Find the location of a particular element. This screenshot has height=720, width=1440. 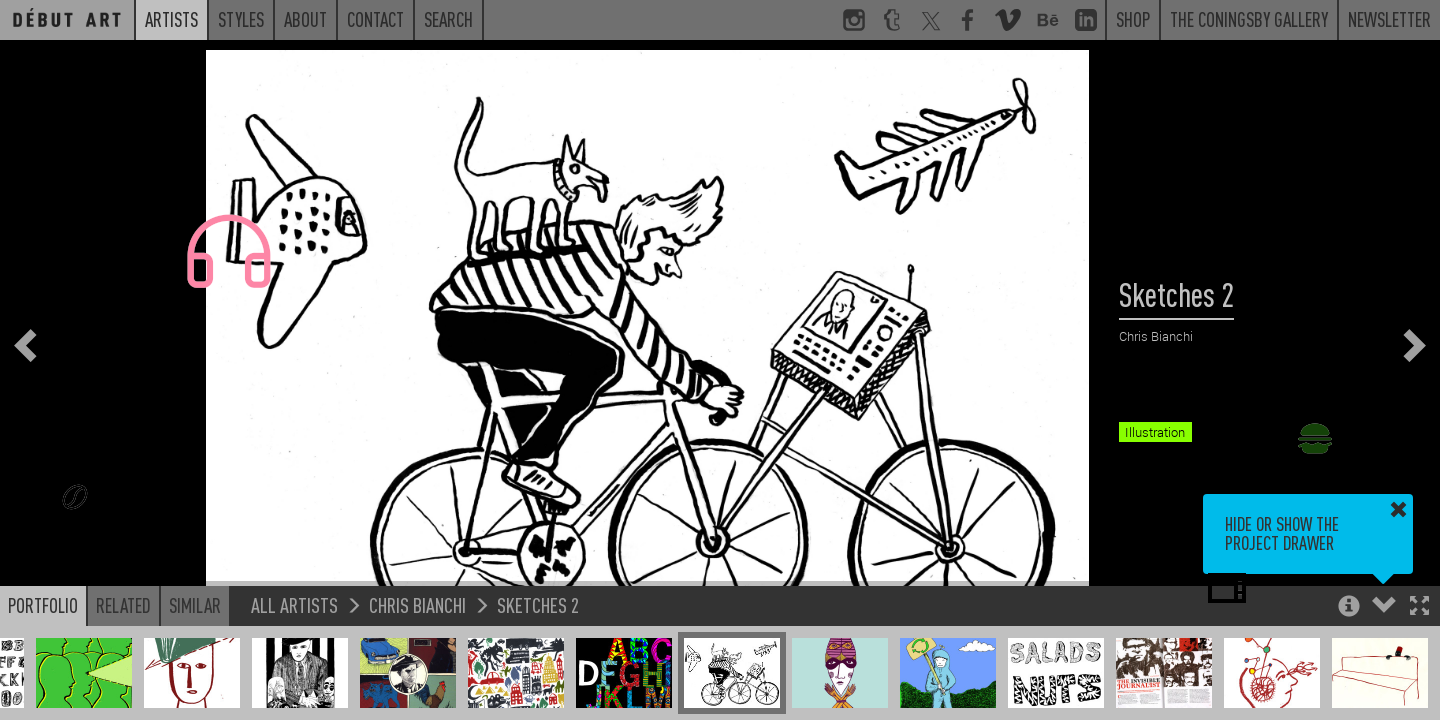

access audio or music player is located at coordinates (229, 256).